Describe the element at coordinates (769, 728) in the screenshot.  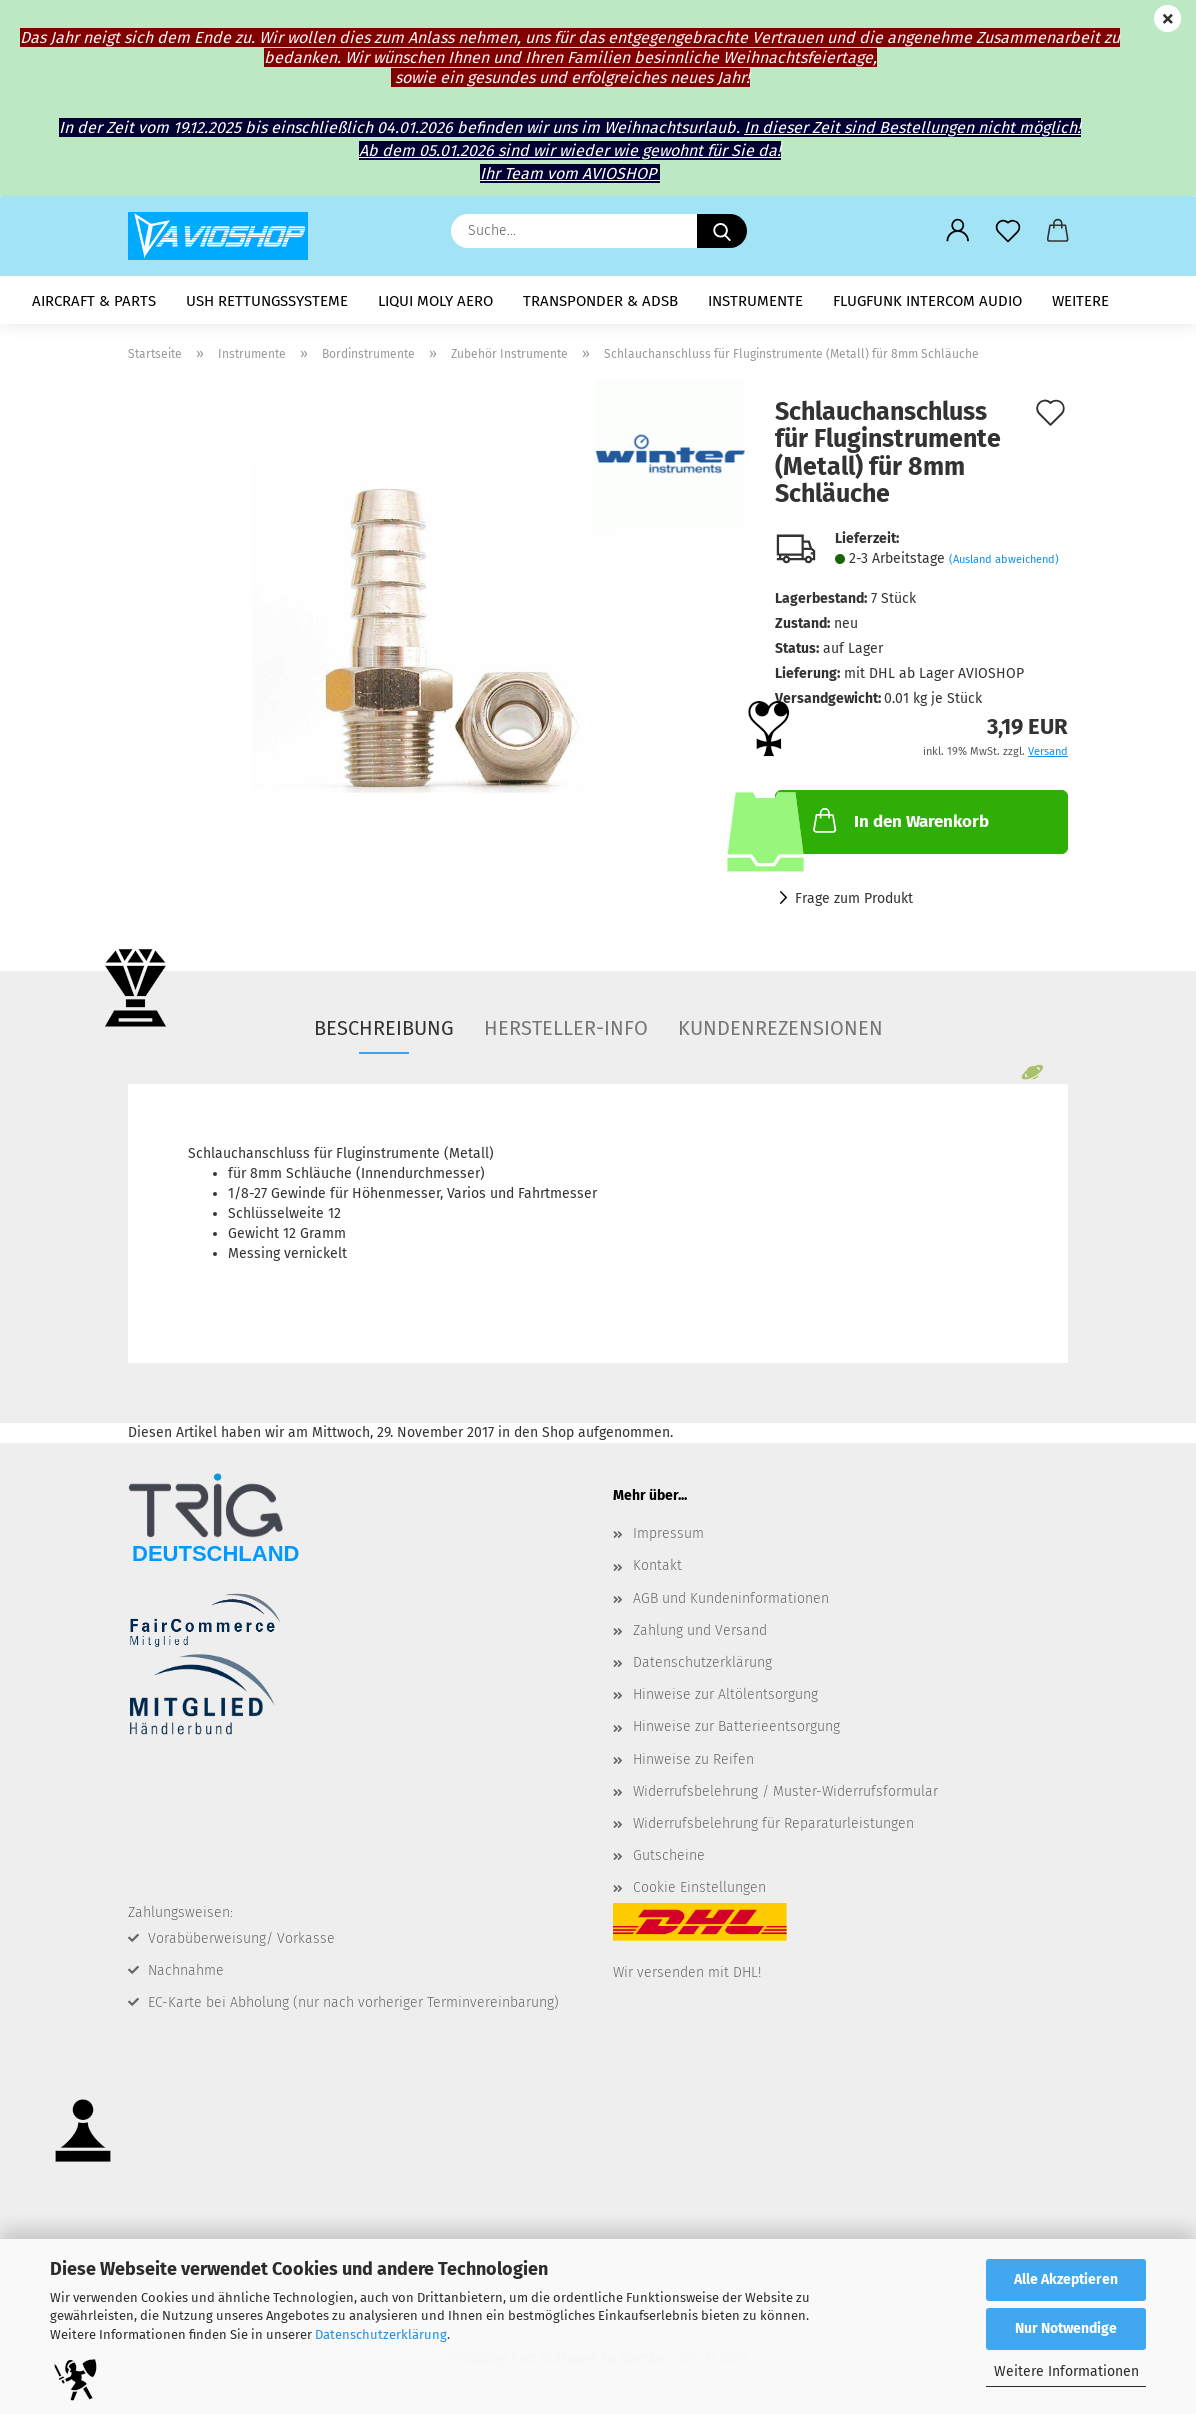
I see `select a holy or religious faction in a game` at that location.